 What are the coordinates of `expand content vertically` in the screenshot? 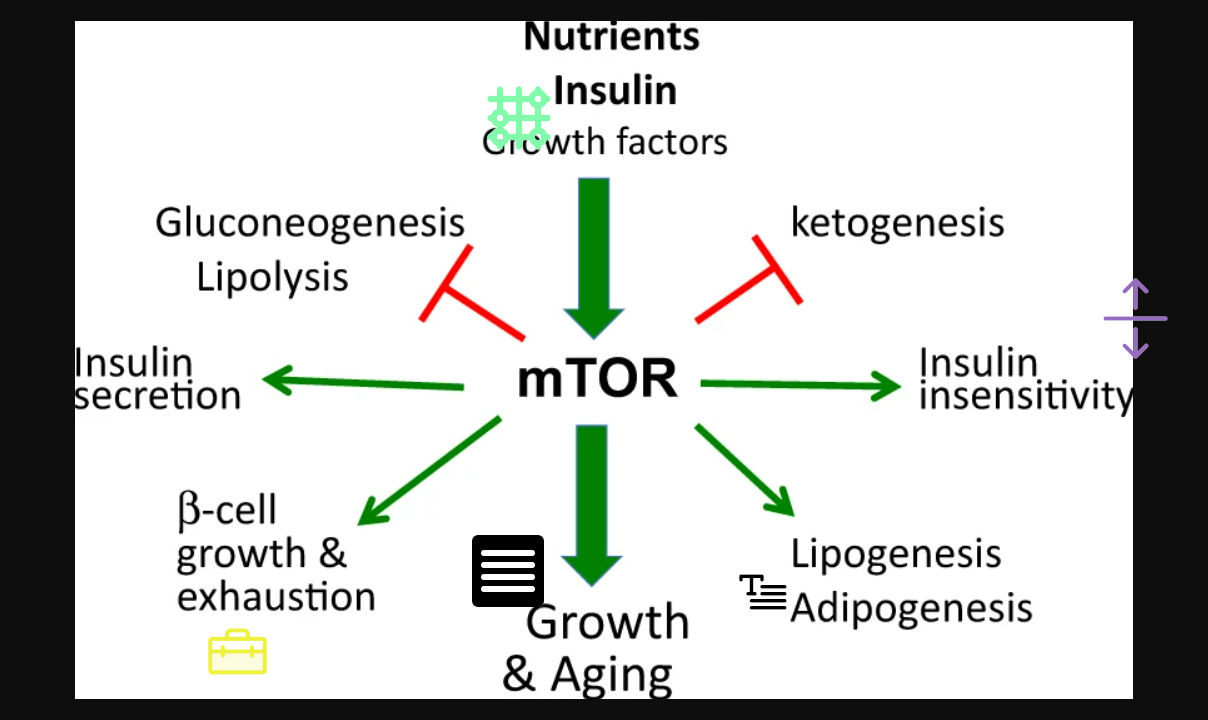 It's located at (1135, 318).